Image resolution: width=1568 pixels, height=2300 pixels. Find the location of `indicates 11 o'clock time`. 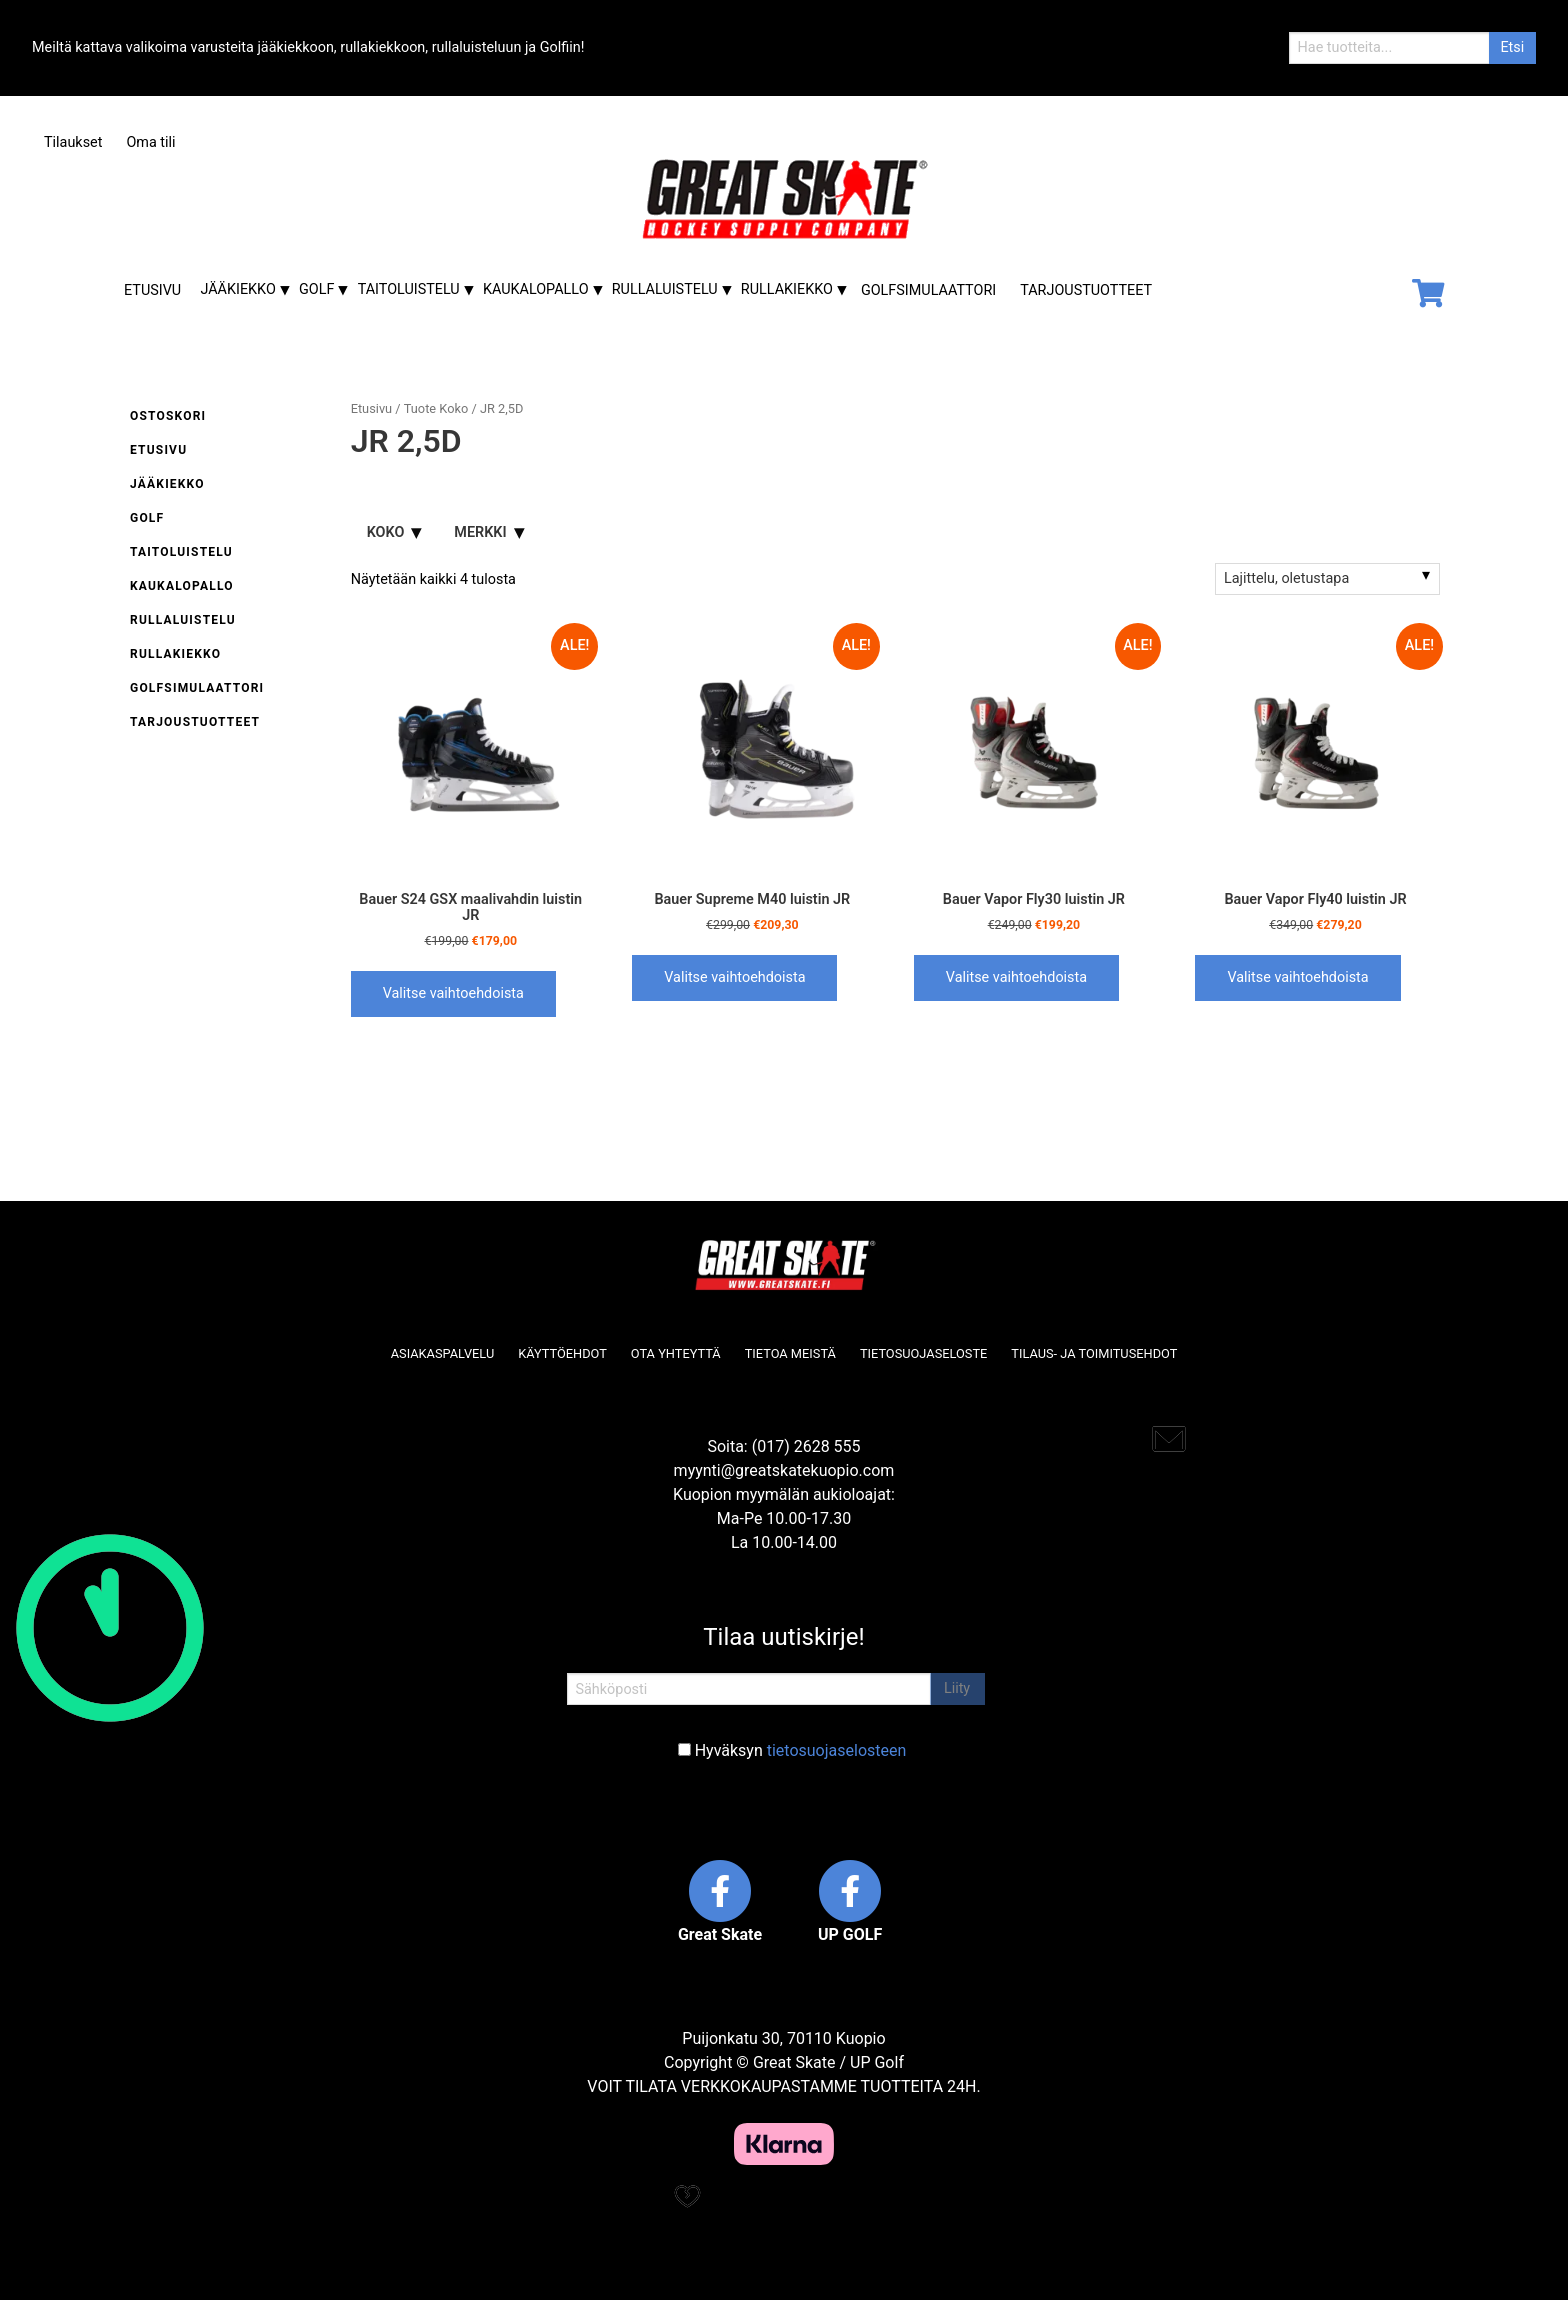

indicates 11 o'clock time is located at coordinates (110, 1628).